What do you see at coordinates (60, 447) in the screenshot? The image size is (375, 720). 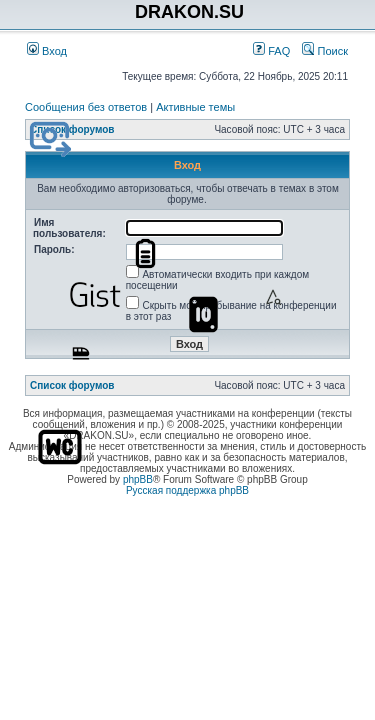 I see `indicates restroom or water closet location` at bounding box center [60, 447].